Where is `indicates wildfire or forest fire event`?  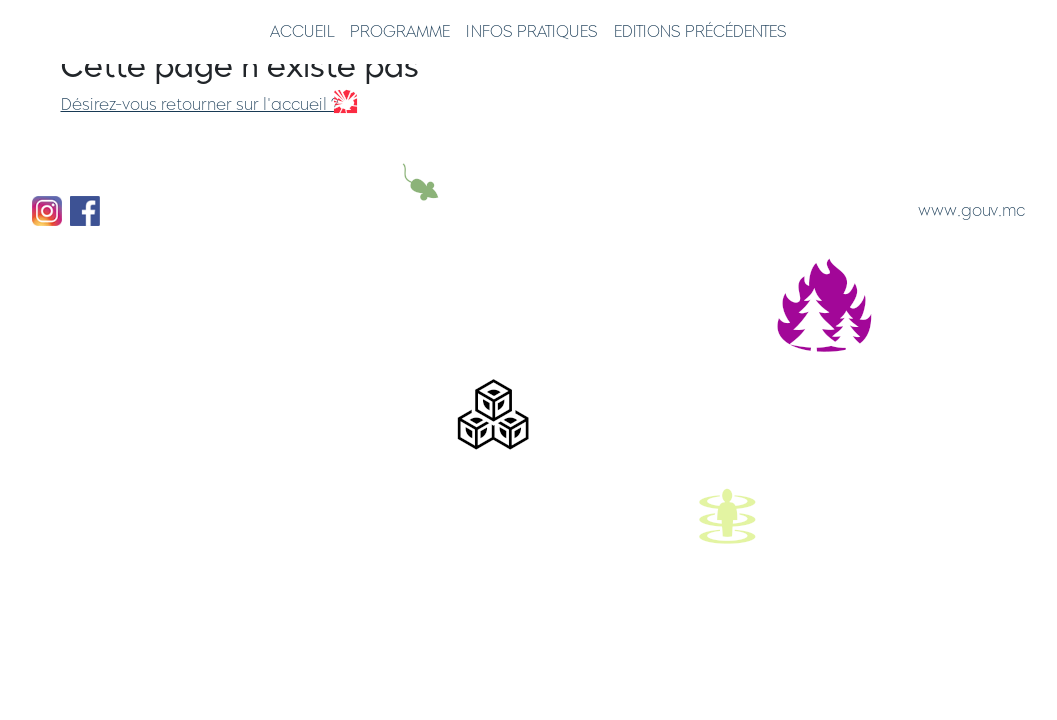
indicates wildfire or forest fire event is located at coordinates (824, 305).